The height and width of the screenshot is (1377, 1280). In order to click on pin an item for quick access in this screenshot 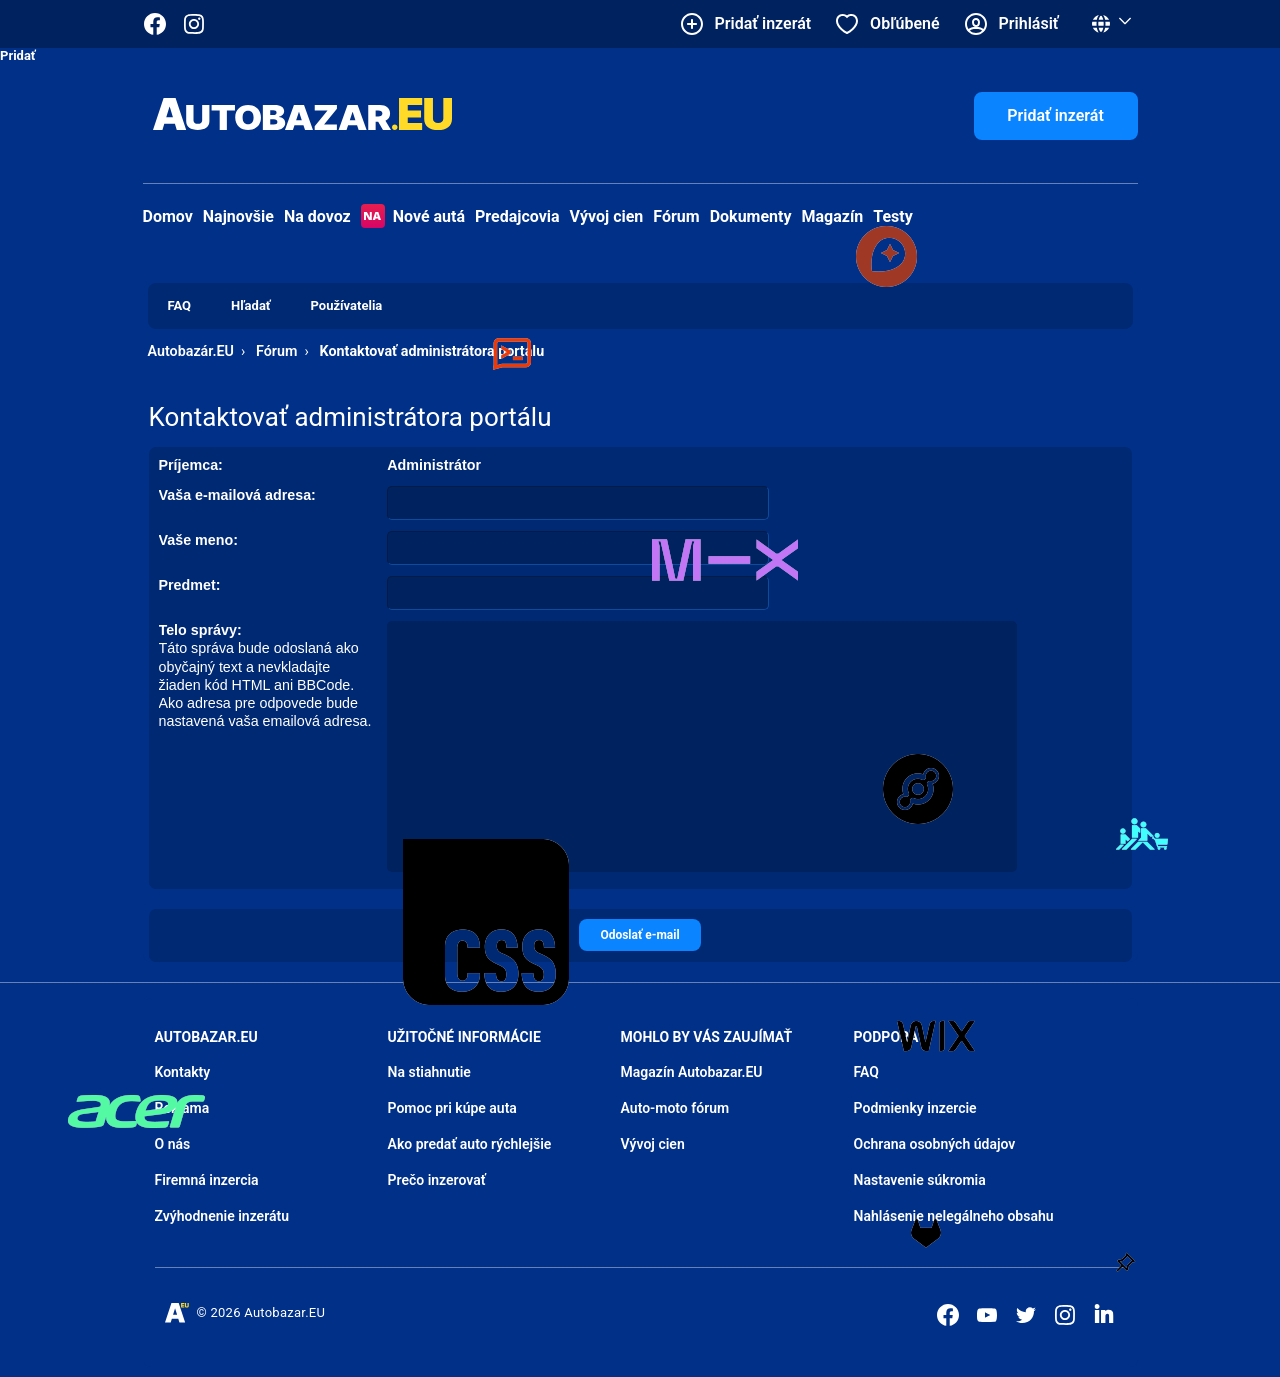, I will do `click(1125, 1263)`.